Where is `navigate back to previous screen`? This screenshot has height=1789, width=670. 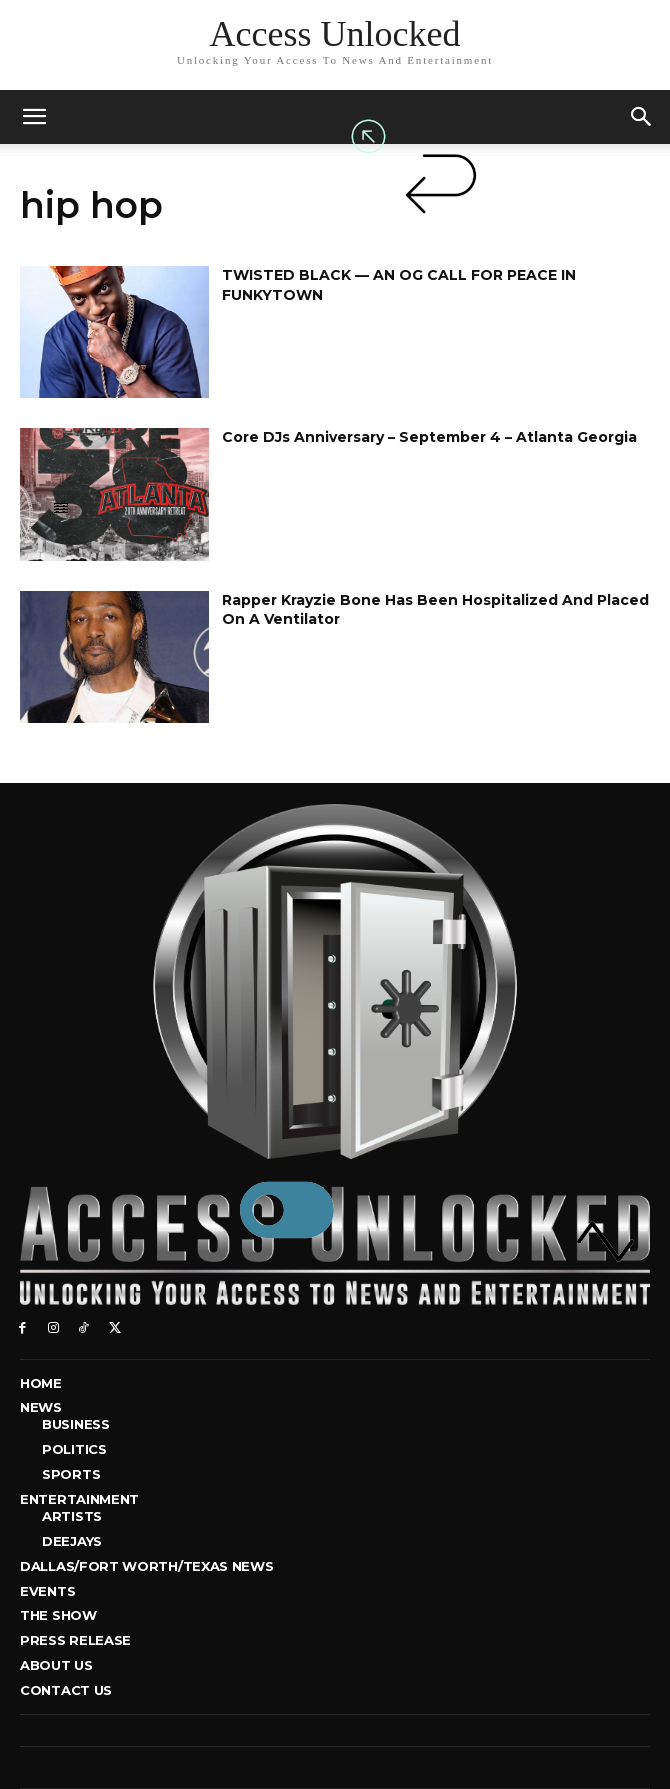
navigate back to previous screen is located at coordinates (368, 136).